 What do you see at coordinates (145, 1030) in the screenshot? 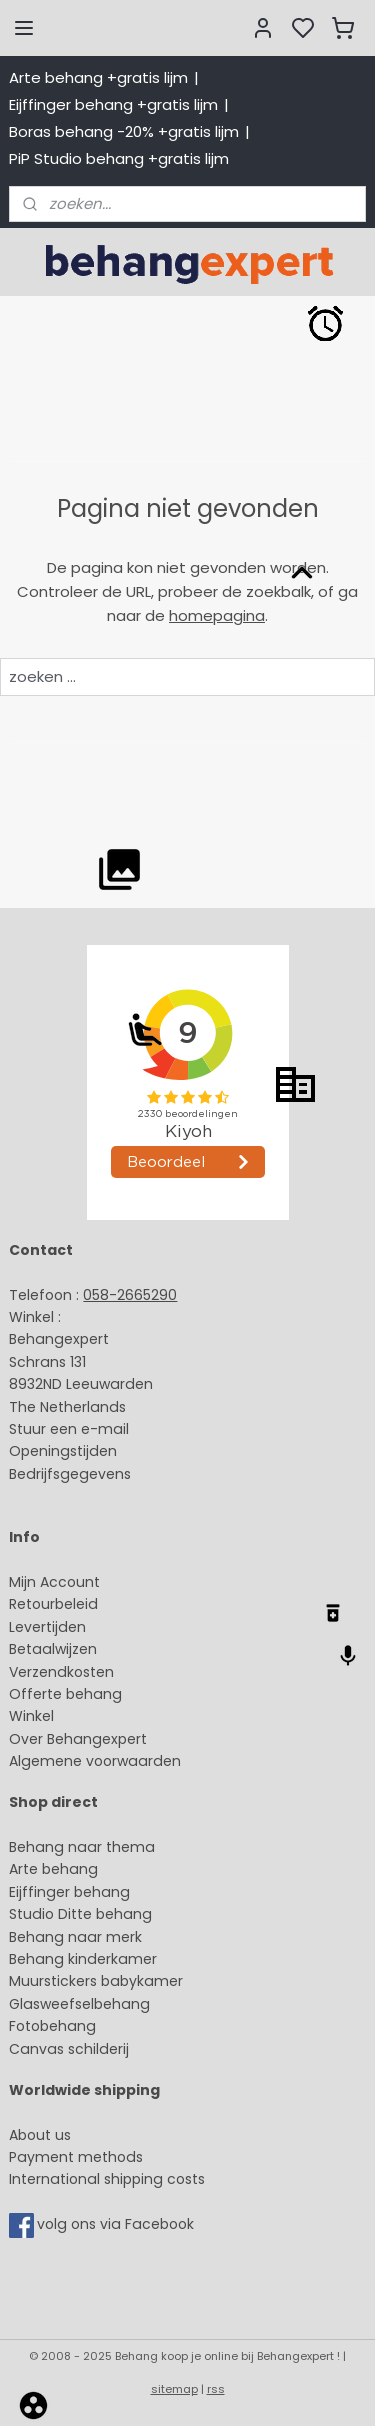
I see `select extra legroom or recline seating` at bounding box center [145, 1030].